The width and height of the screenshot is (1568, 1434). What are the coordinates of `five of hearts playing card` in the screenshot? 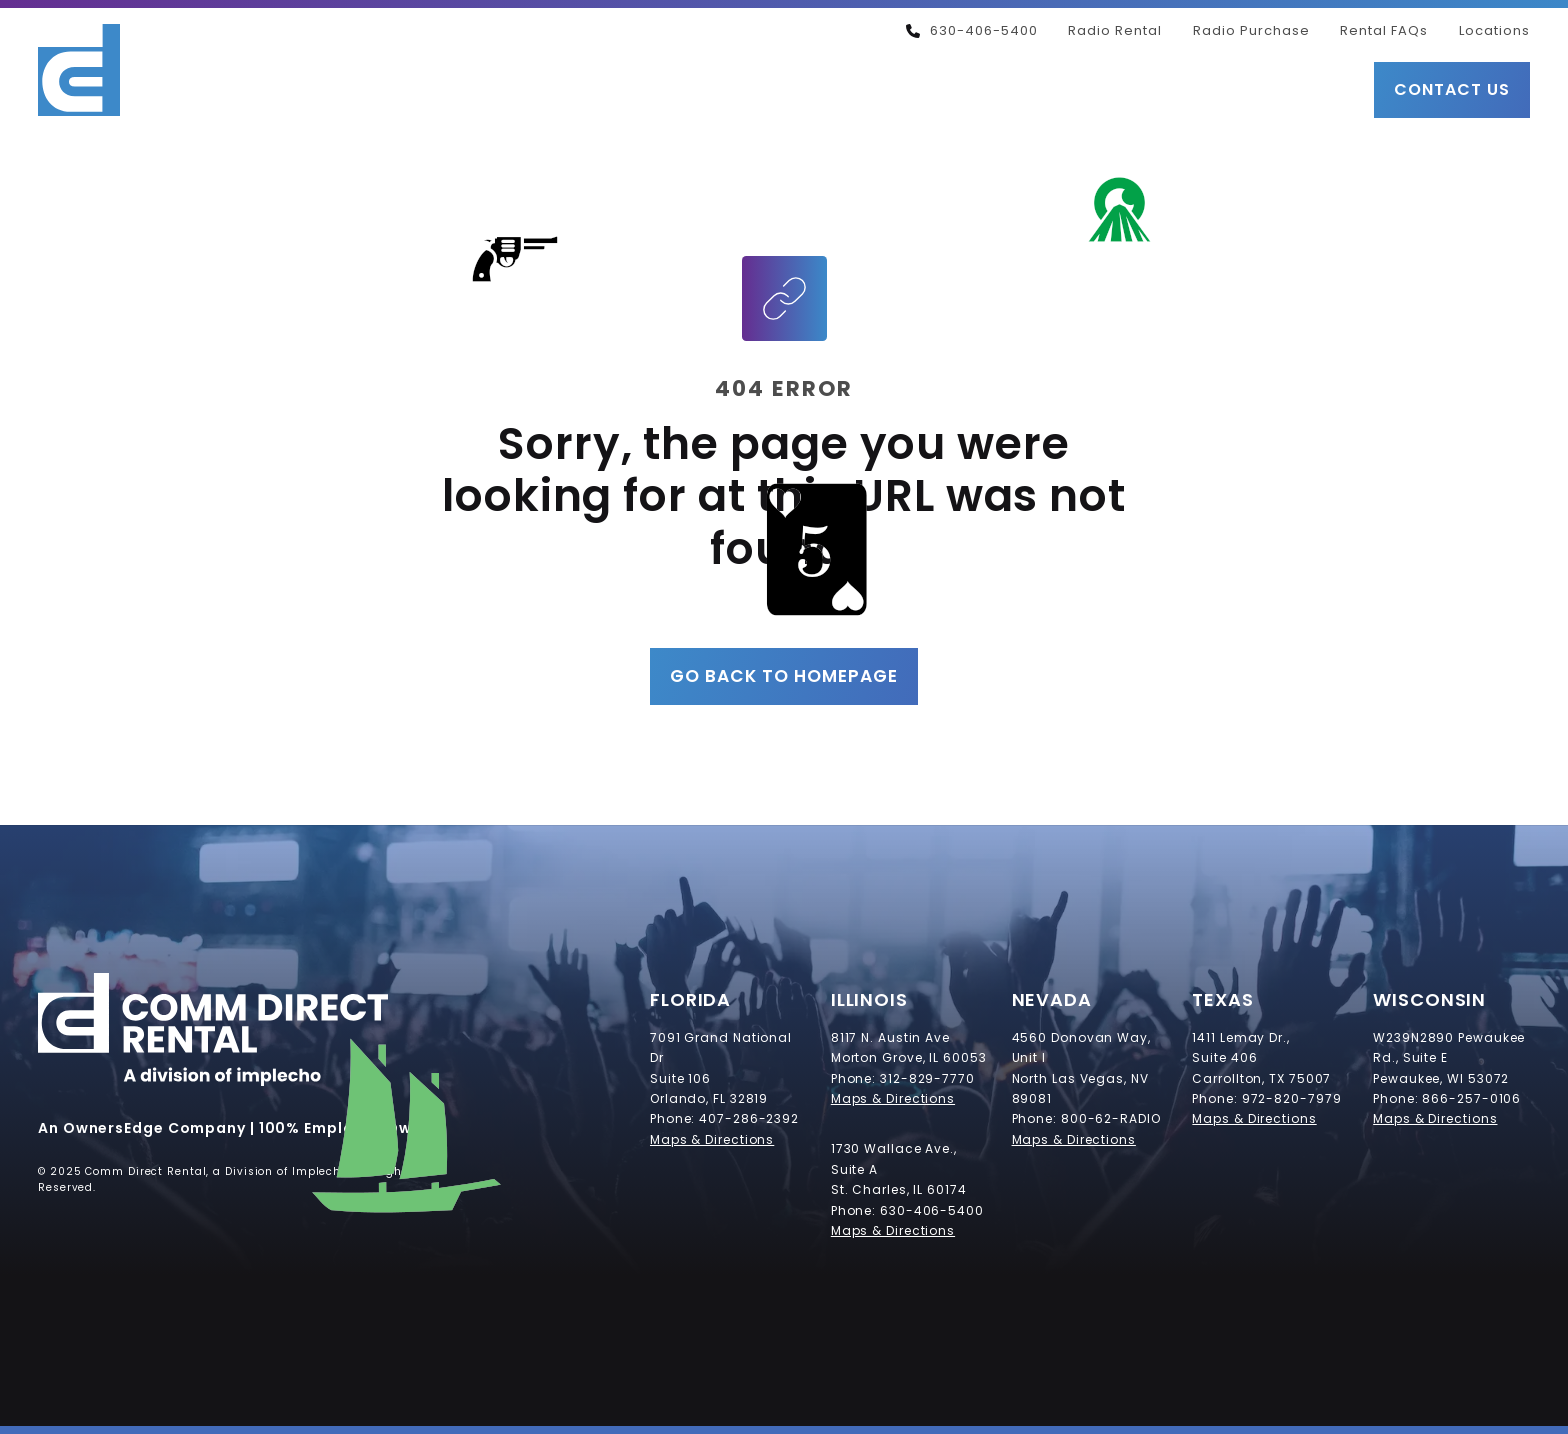 It's located at (816, 549).